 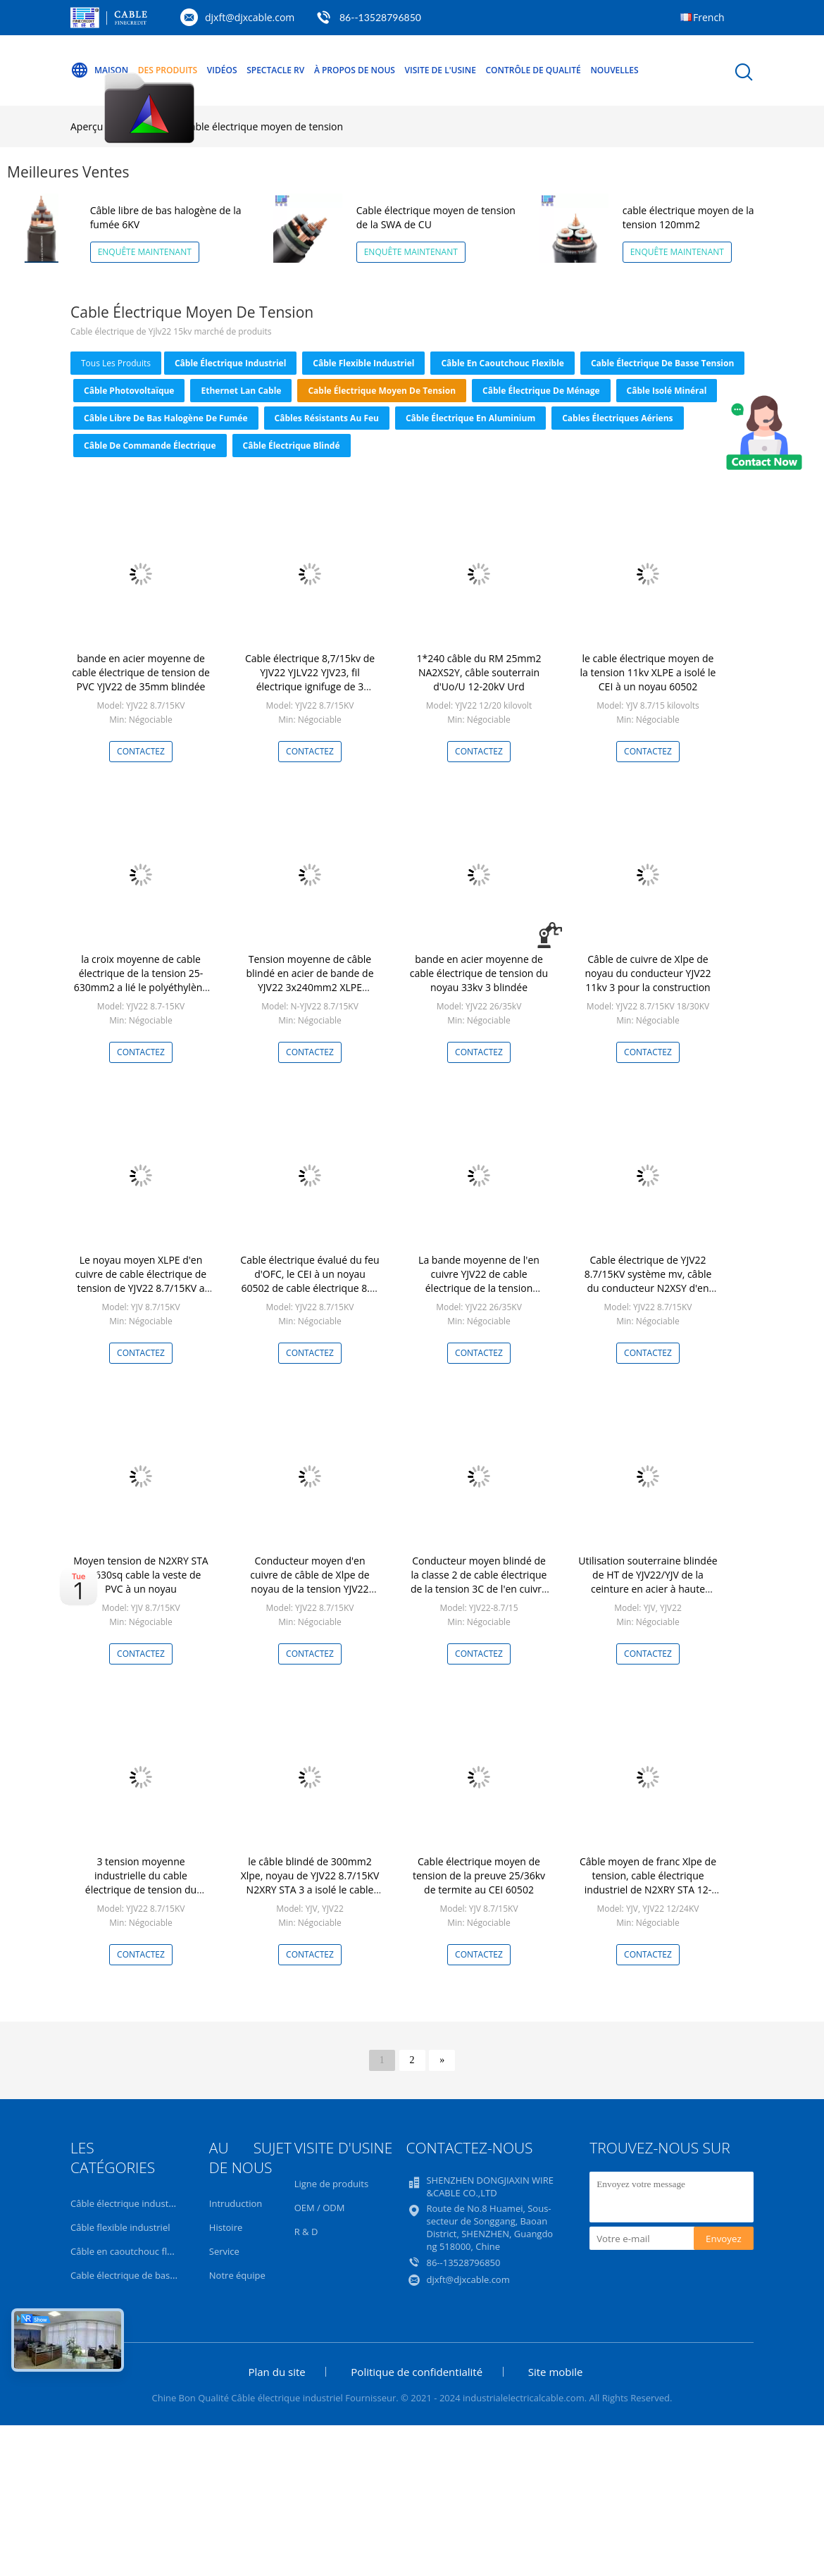 What do you see at coordinates (149, 110) in the screenshot?
I see `folder containing cmake build configuration files` at bounding box center [149, 110].